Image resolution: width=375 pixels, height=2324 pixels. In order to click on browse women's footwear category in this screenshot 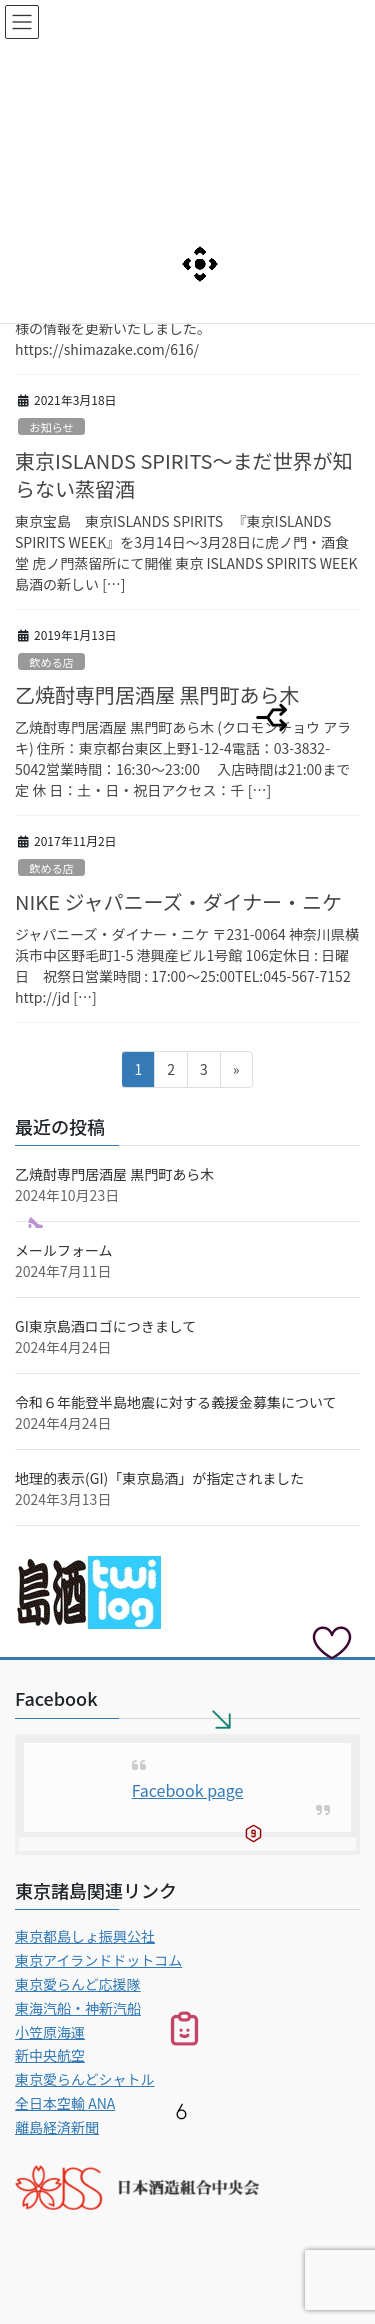, I will do `click(35, 1223)`.